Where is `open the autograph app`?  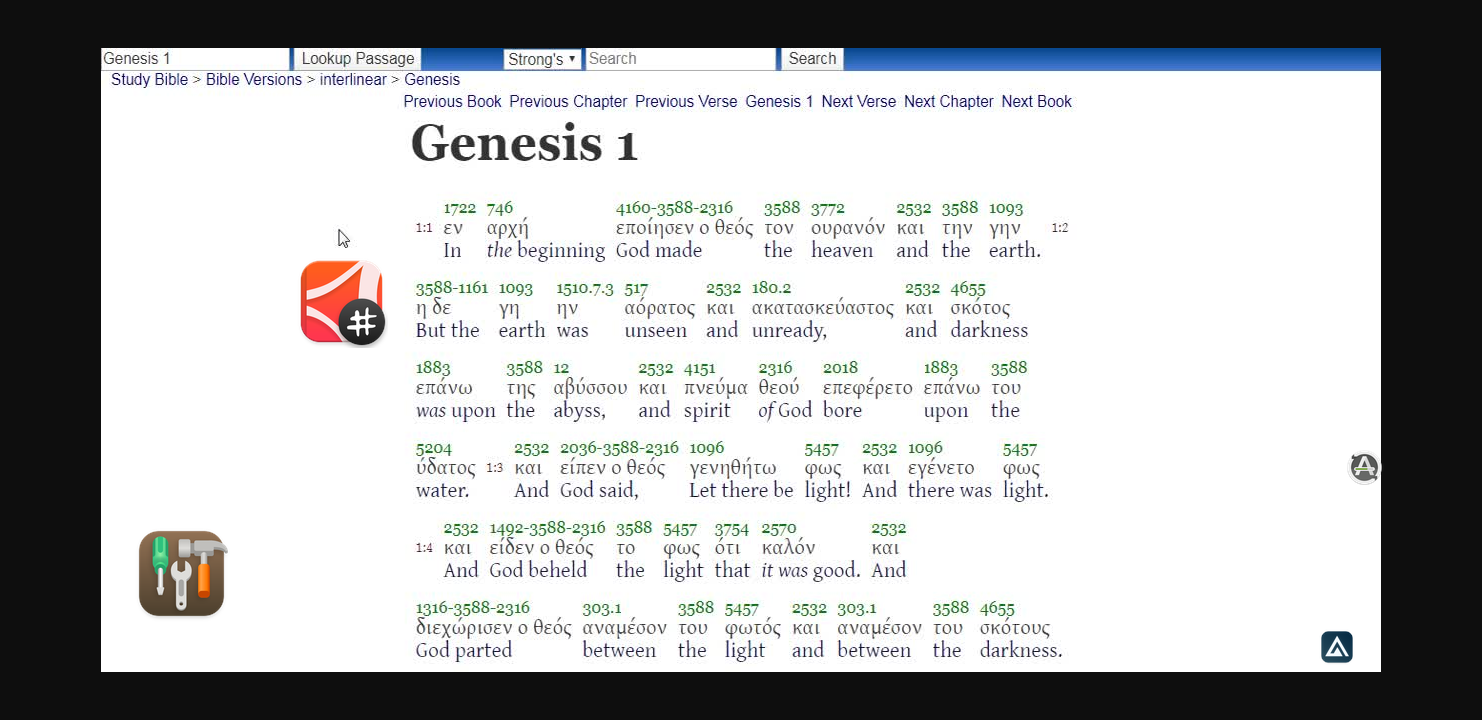
open the autograph app is located at coordinates (1337, 647).